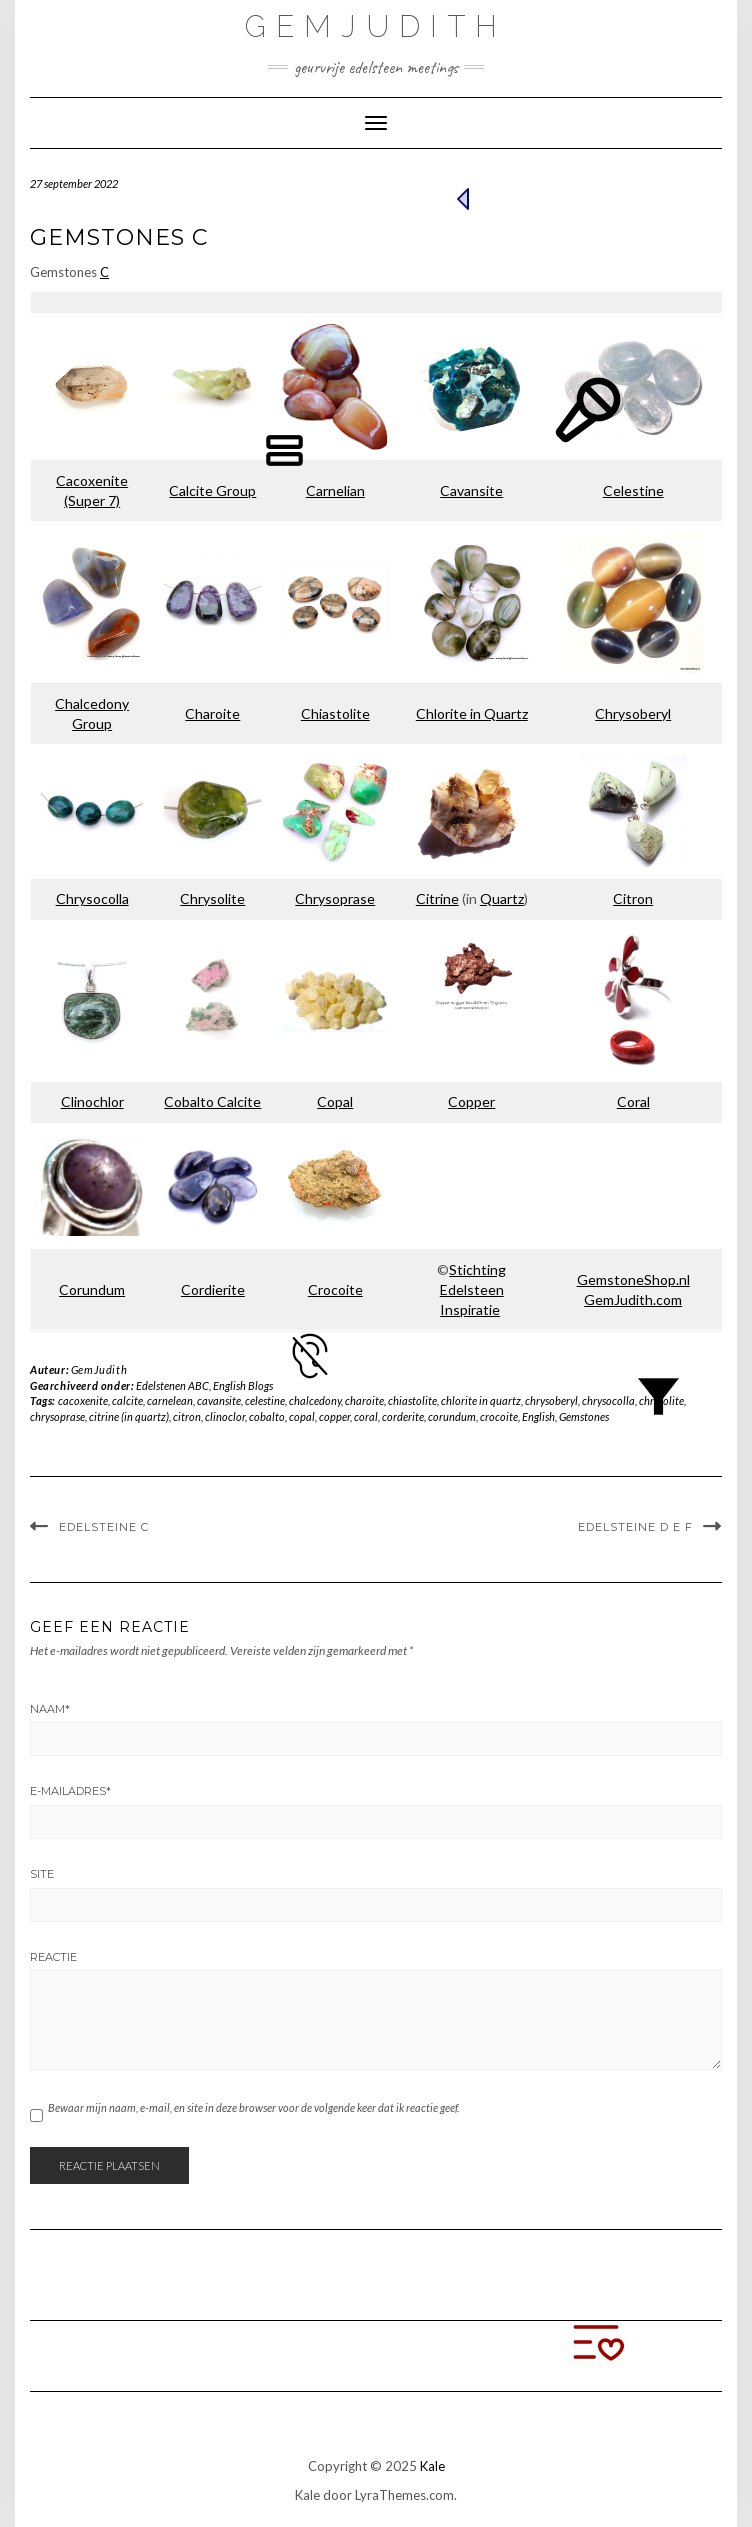  Describe the element at coordinates (464, 199) in the screenshot. I see `go back to the previous screen` at that location.